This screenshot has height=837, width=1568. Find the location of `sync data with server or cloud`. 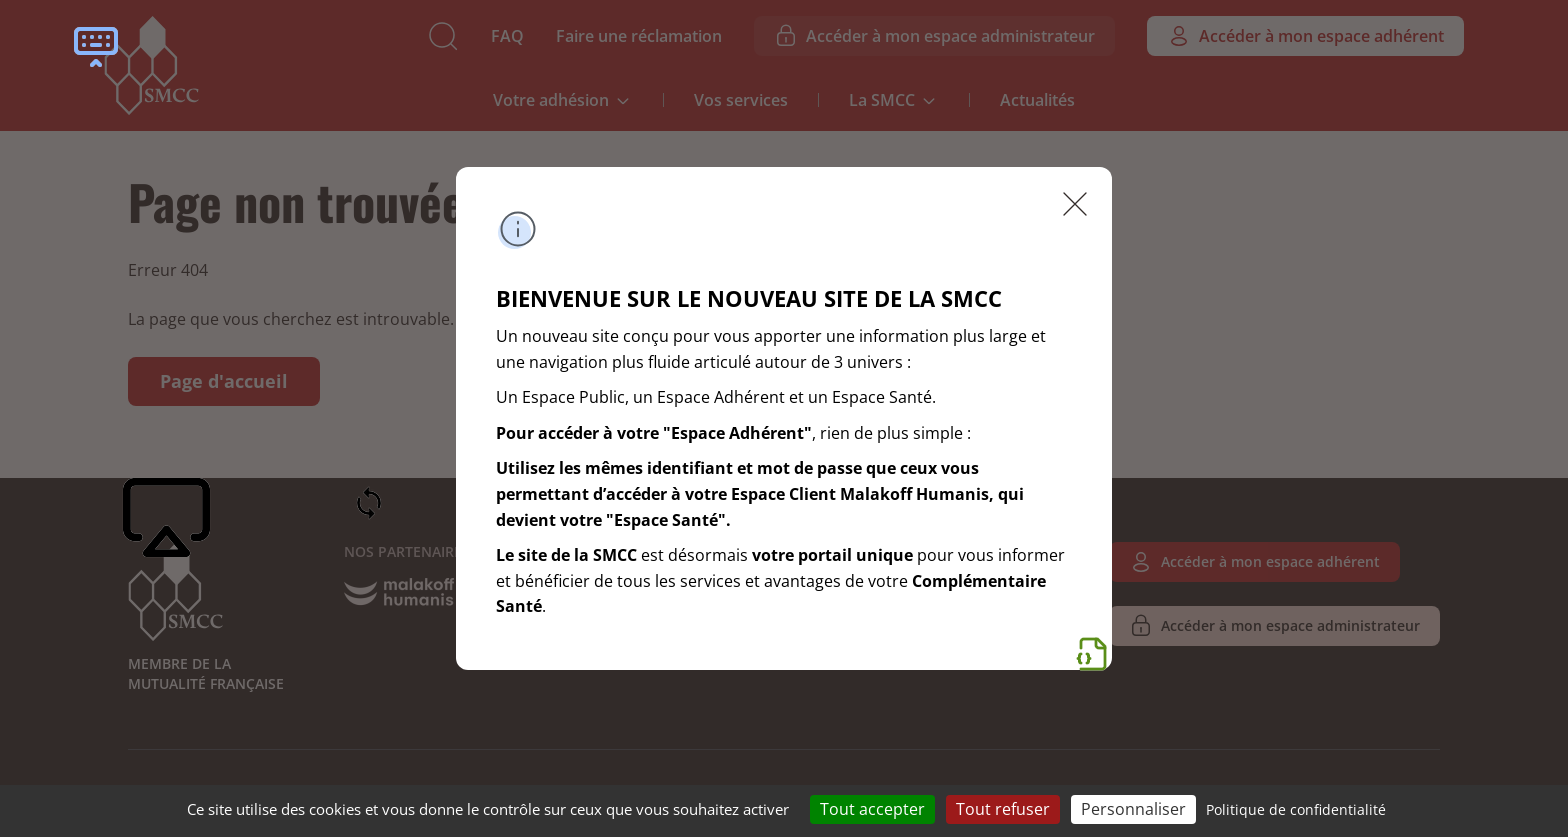

sync data with server or cloud is located at coordinates (369, 503).